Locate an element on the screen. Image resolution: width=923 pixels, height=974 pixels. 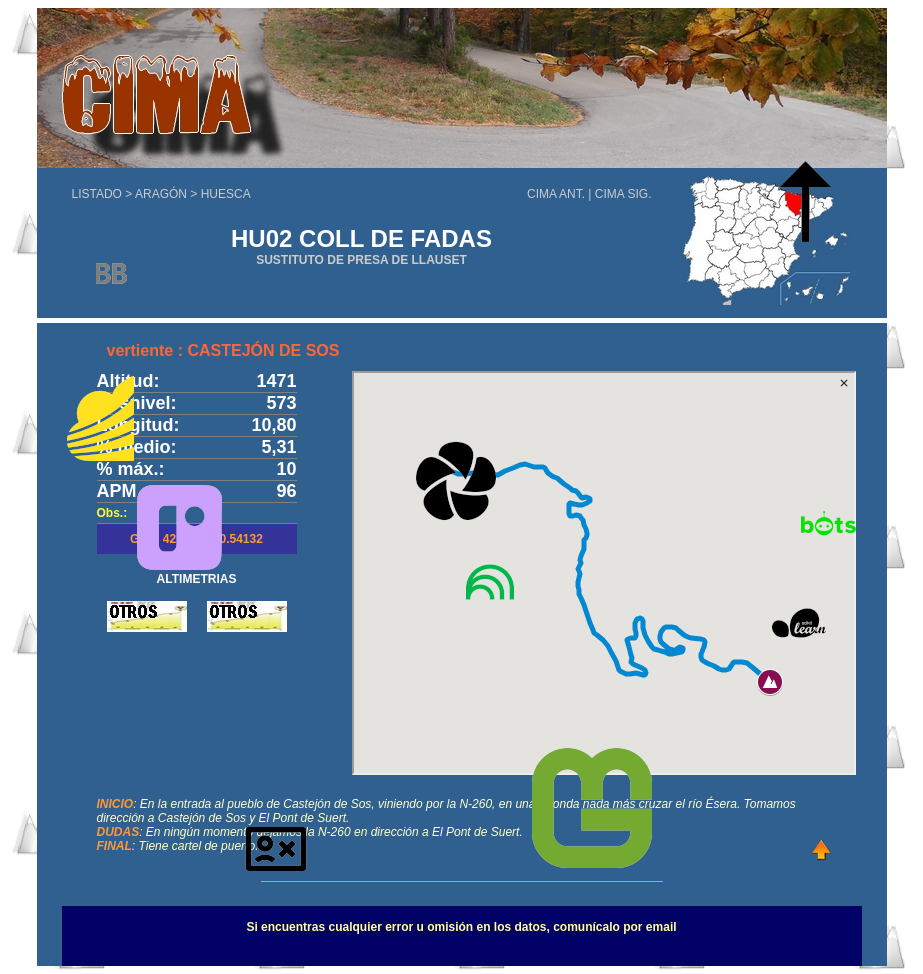
rescript programming language logo is located at coordinates (179, 527).